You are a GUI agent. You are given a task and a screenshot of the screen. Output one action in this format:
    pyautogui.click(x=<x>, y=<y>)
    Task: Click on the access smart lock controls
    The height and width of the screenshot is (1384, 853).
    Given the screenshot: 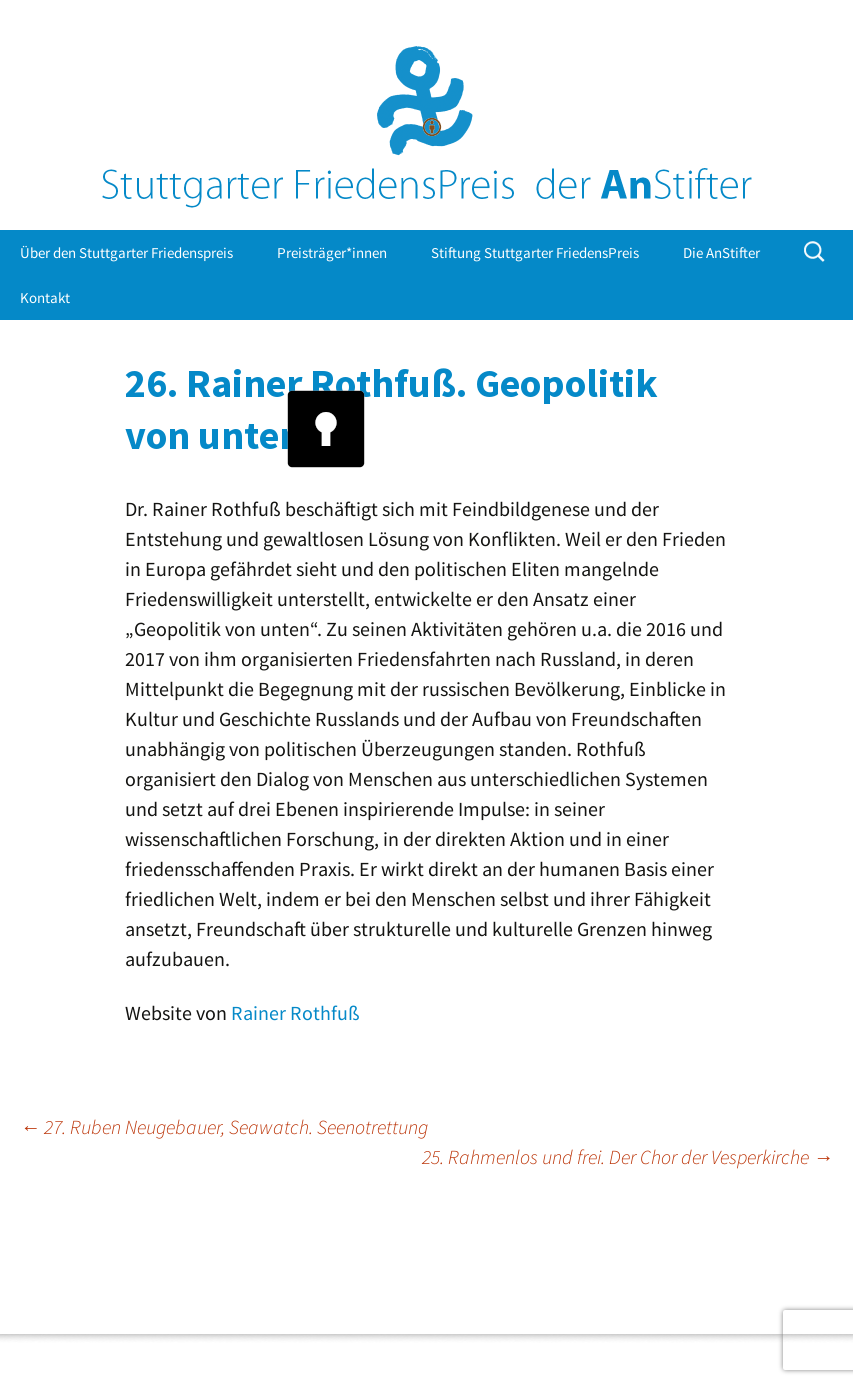 What is the action you would take?
    pyautogui.click(x=326, y=429)
    